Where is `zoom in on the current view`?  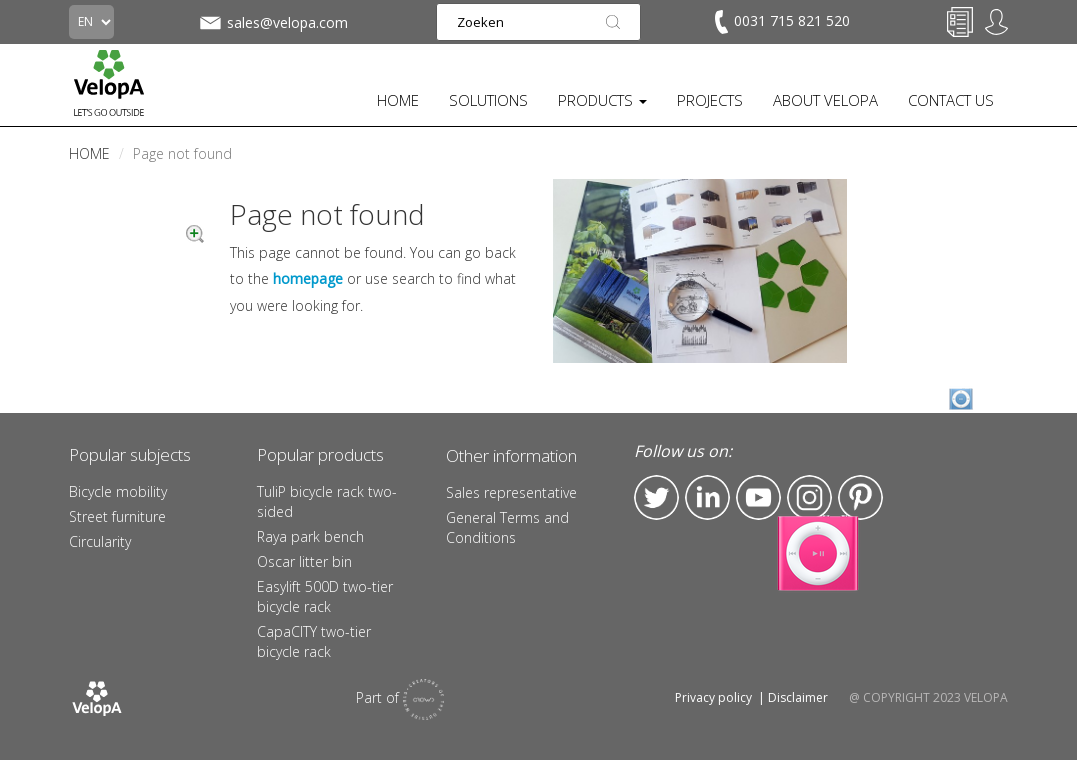
zoom in on the current view is located at coordinates (195, 234).